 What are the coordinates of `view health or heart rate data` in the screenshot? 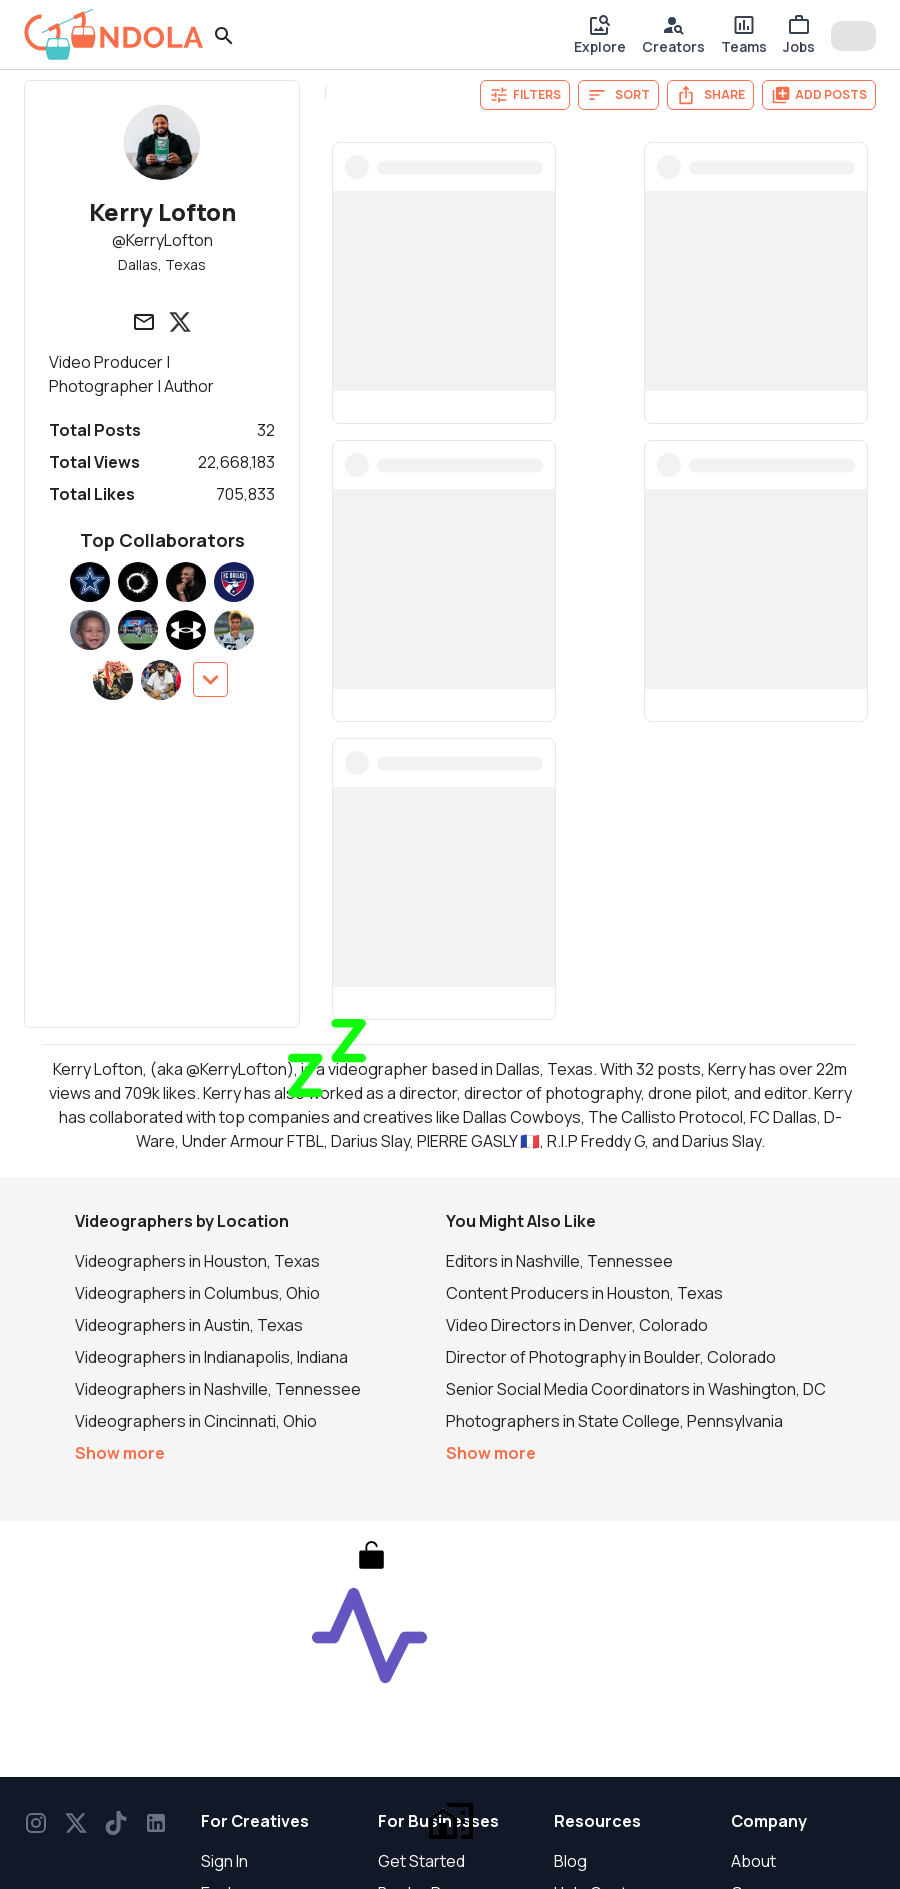 It's located at (369, 1637).